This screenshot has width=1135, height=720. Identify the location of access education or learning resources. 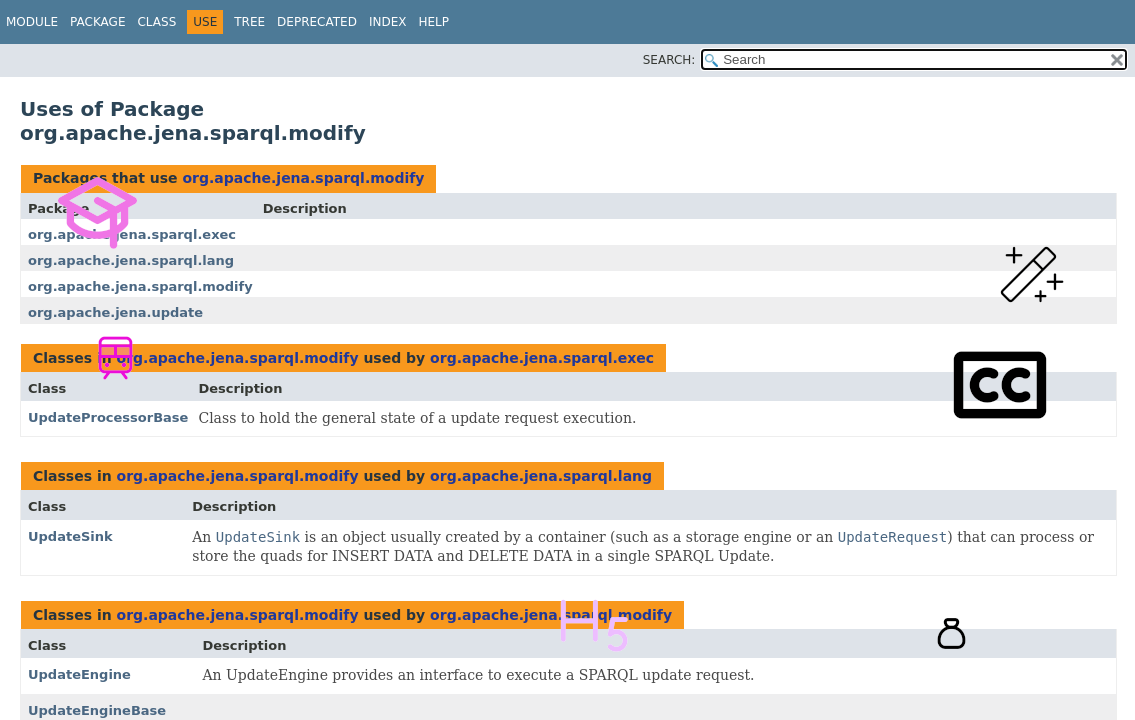
(97, 210).